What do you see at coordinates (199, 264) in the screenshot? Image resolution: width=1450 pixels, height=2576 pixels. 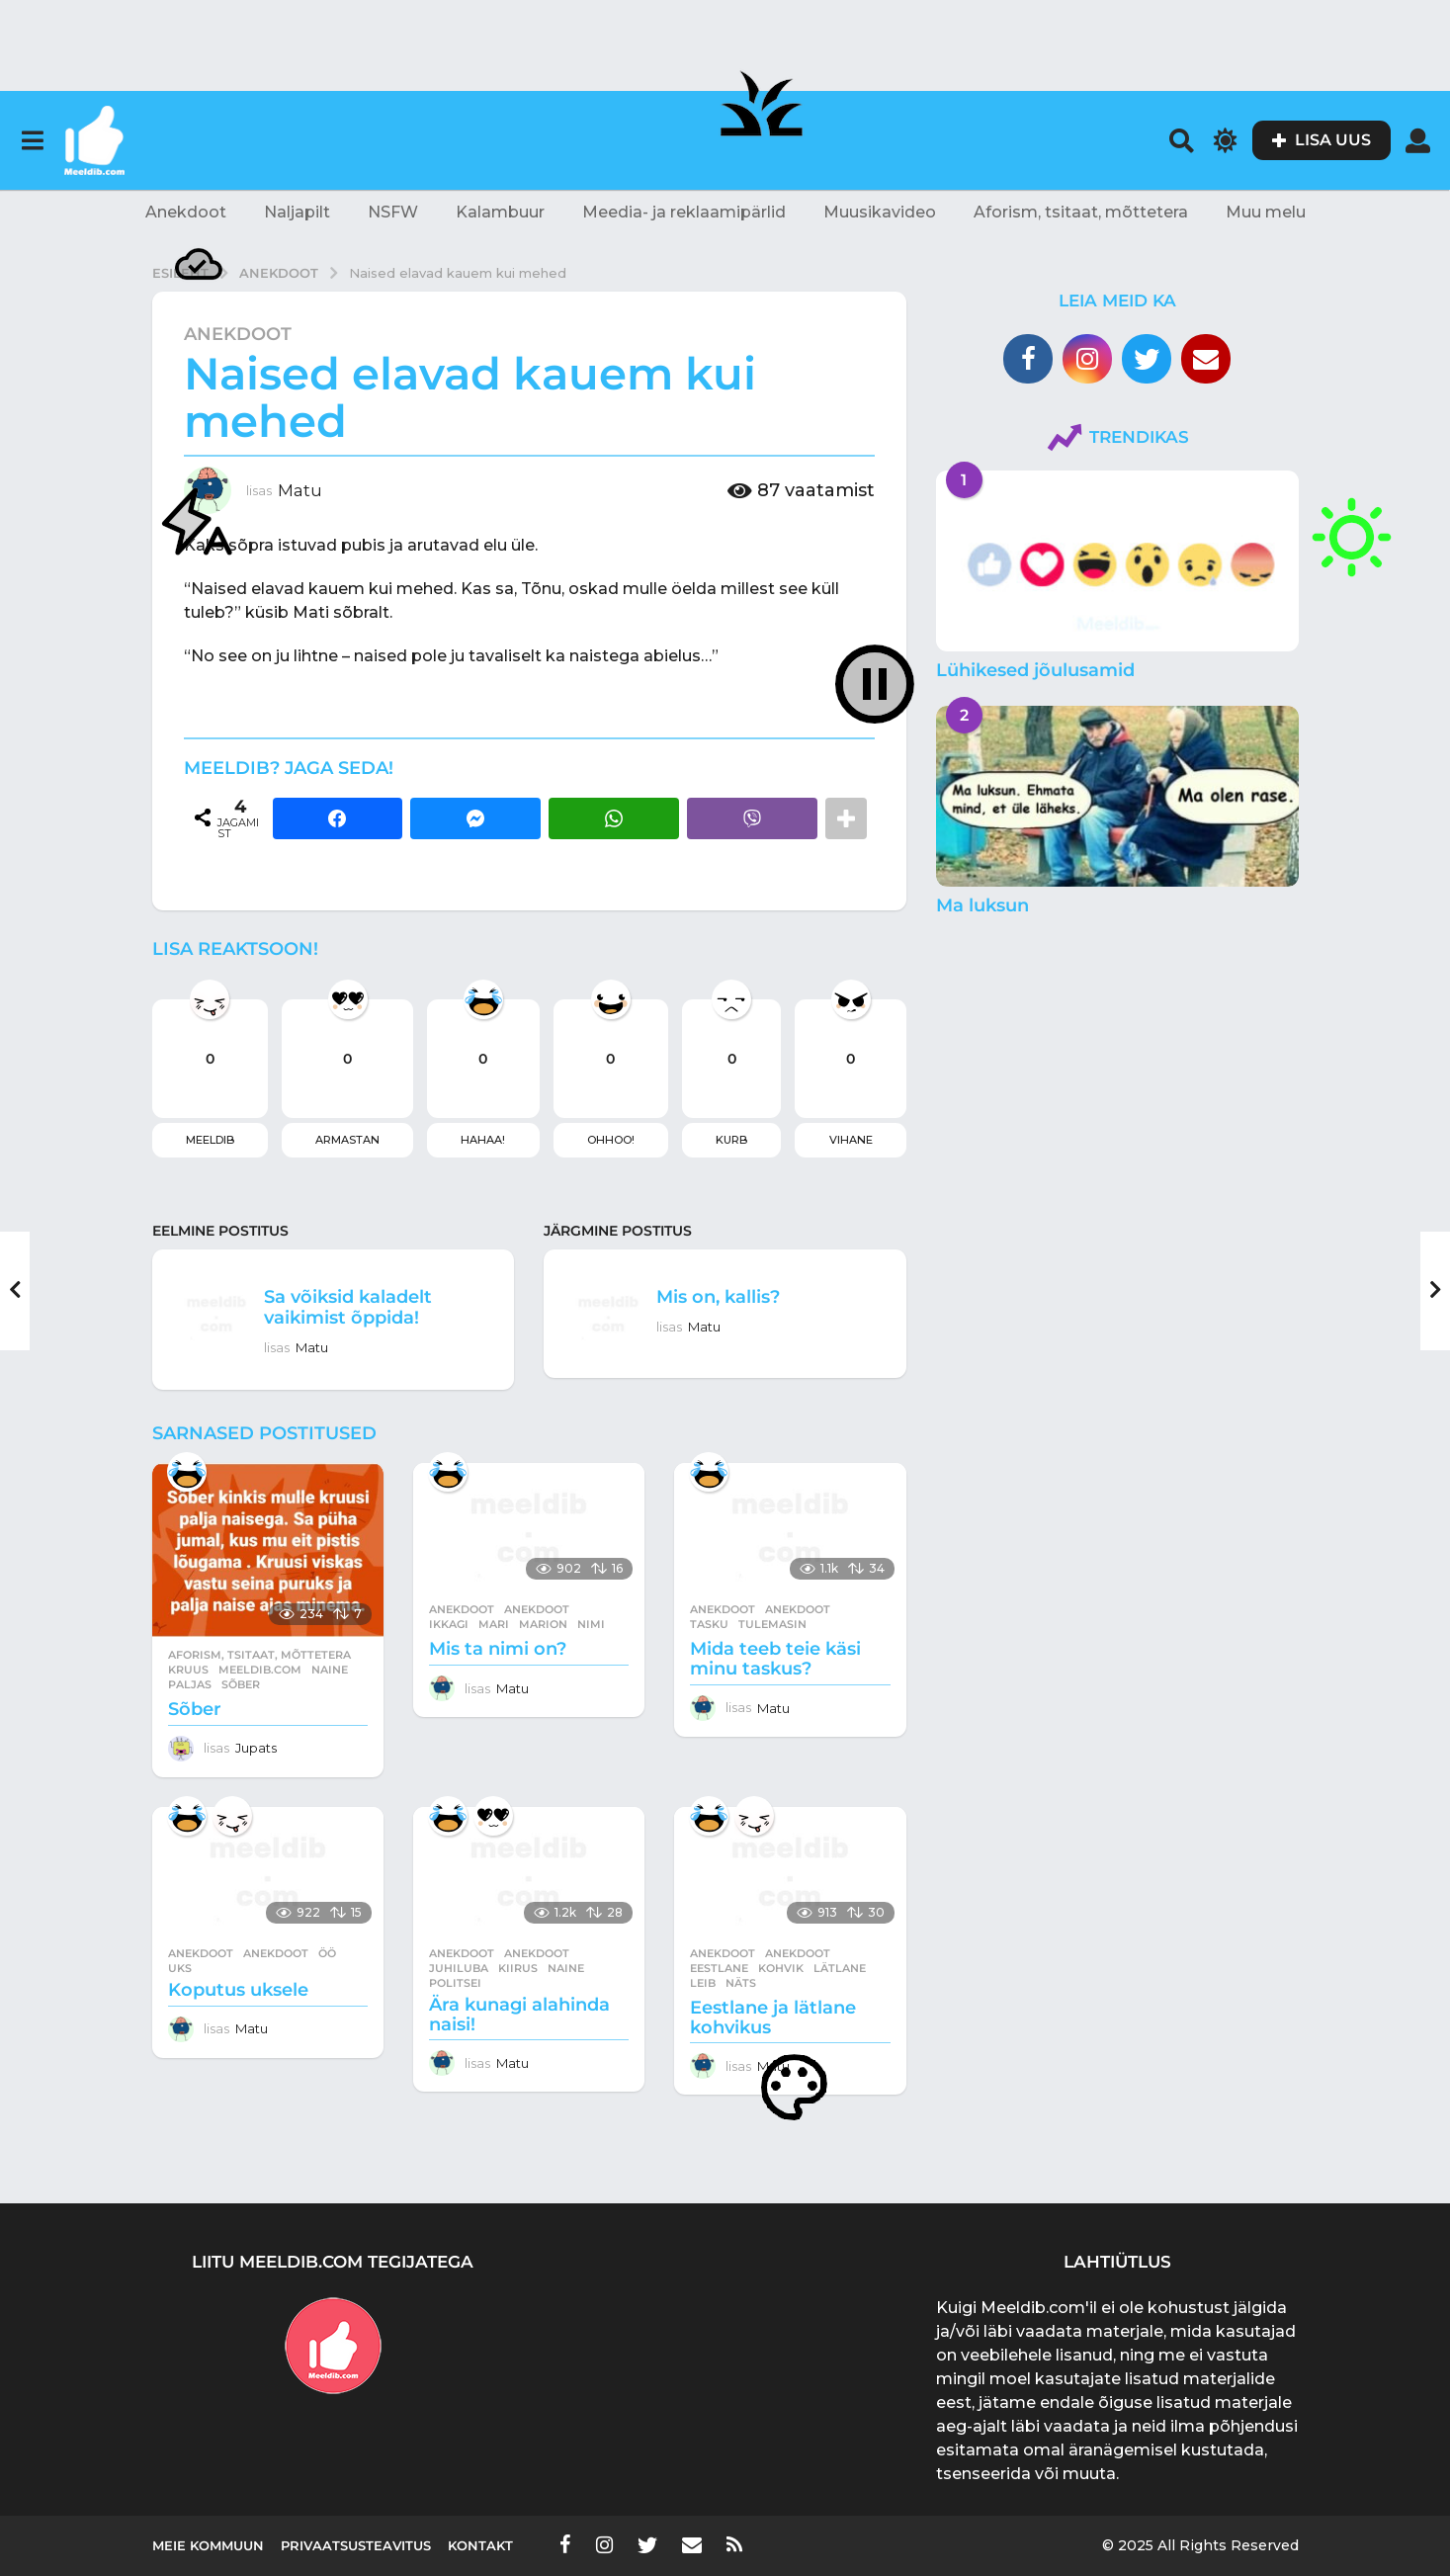 I see `file successfully uploaded to cloud storage` at bounding box center [199, 264].